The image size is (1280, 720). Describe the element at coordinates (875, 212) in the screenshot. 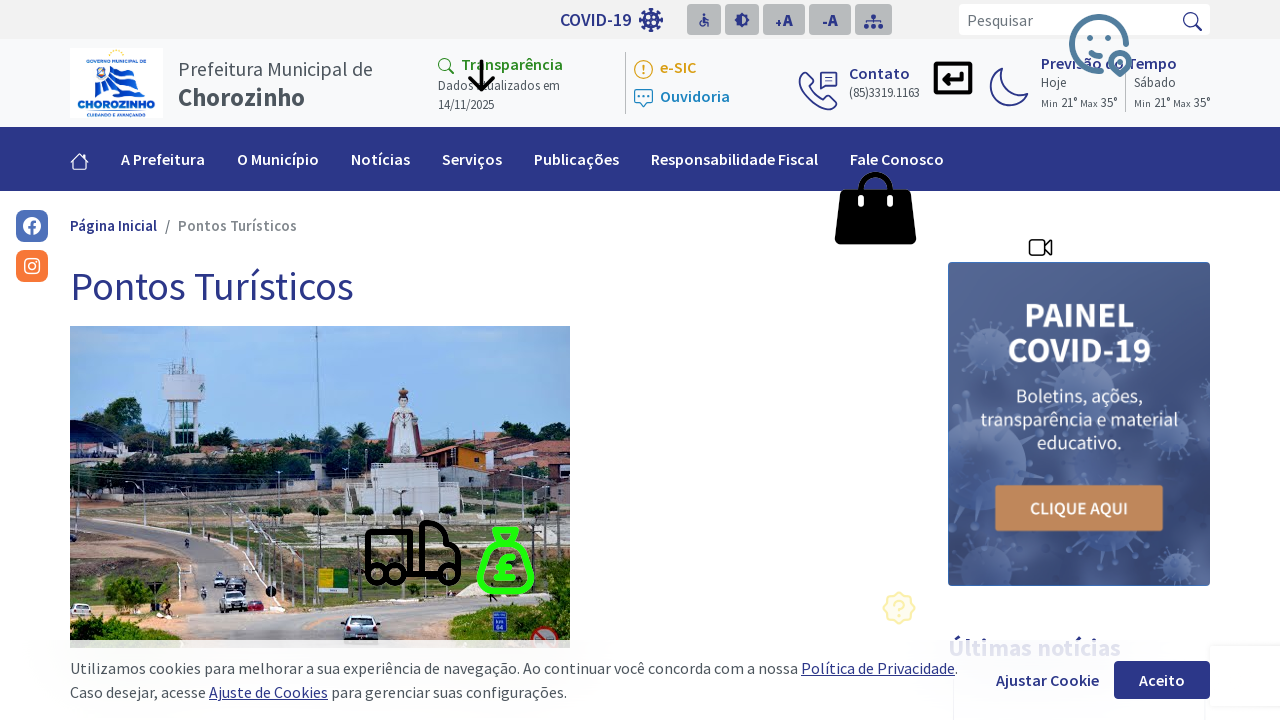

I see `view your shopping bag` at that location.